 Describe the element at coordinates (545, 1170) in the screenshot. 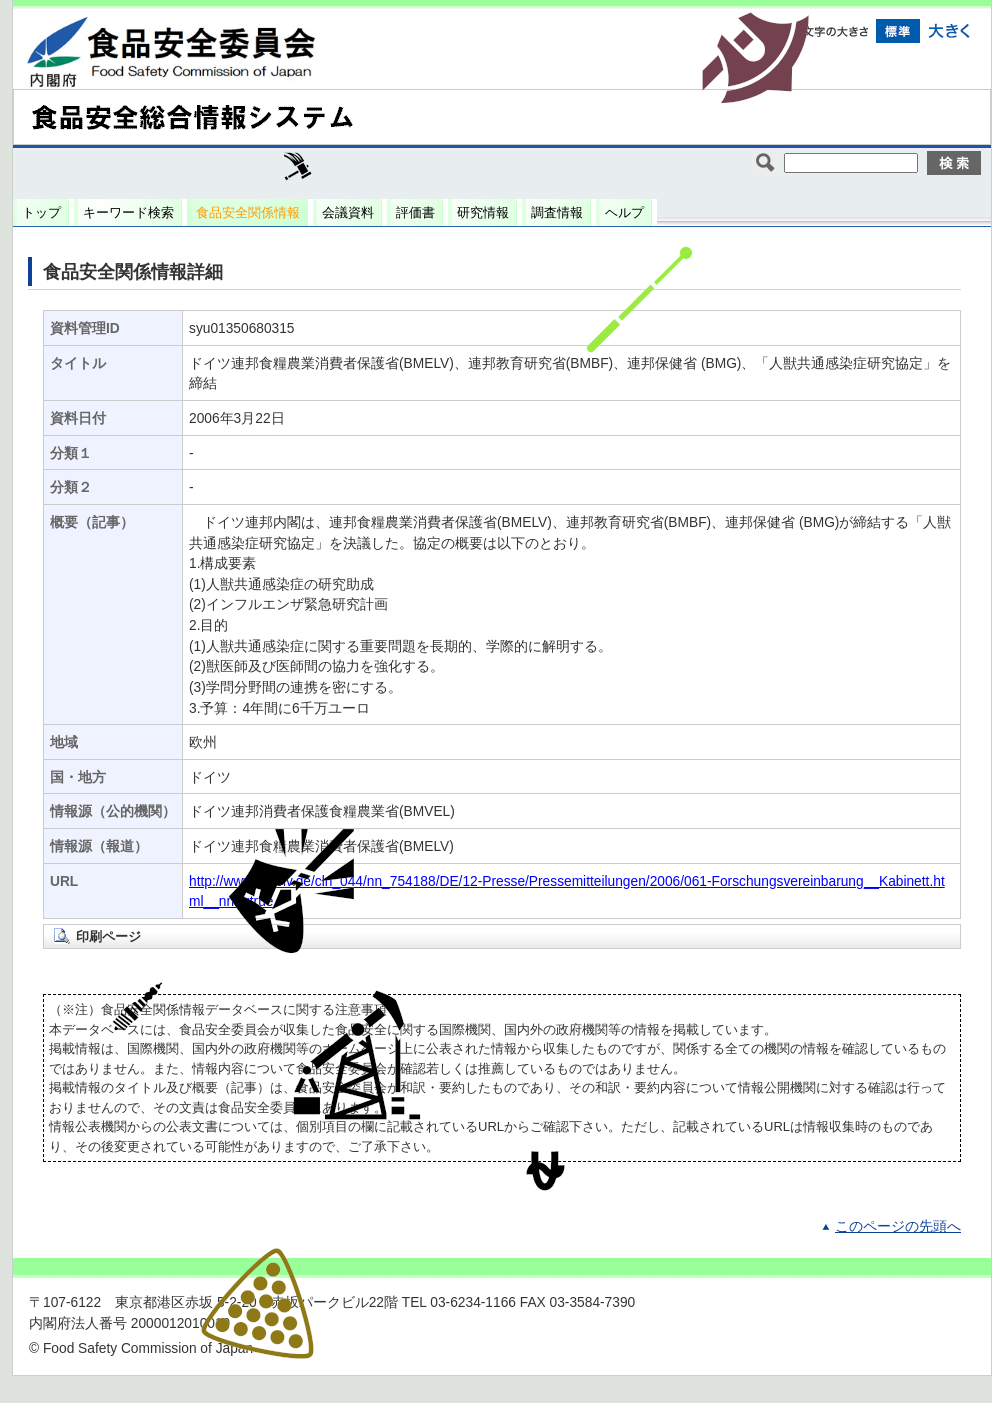

I see `represents the ophiuchus zodiac sign` at that location.